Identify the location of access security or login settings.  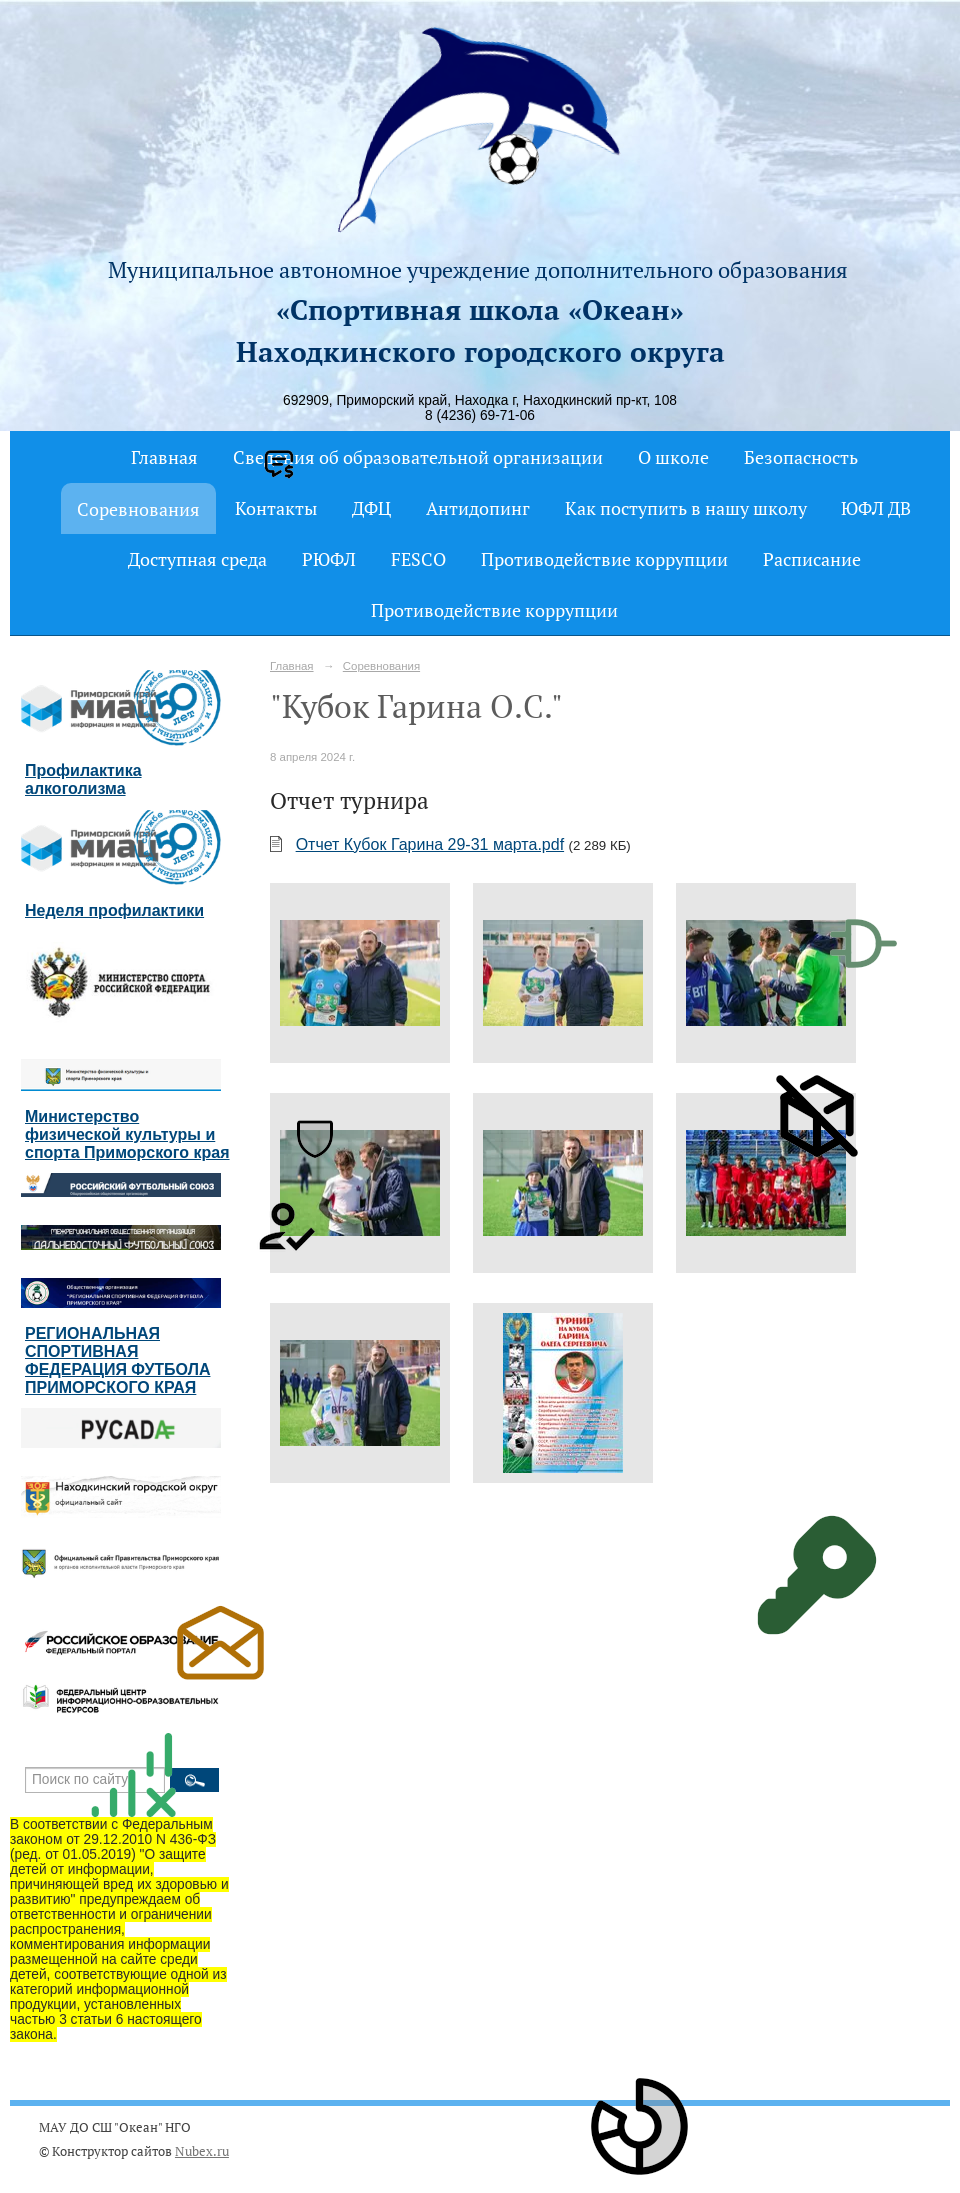
(817, 1575).